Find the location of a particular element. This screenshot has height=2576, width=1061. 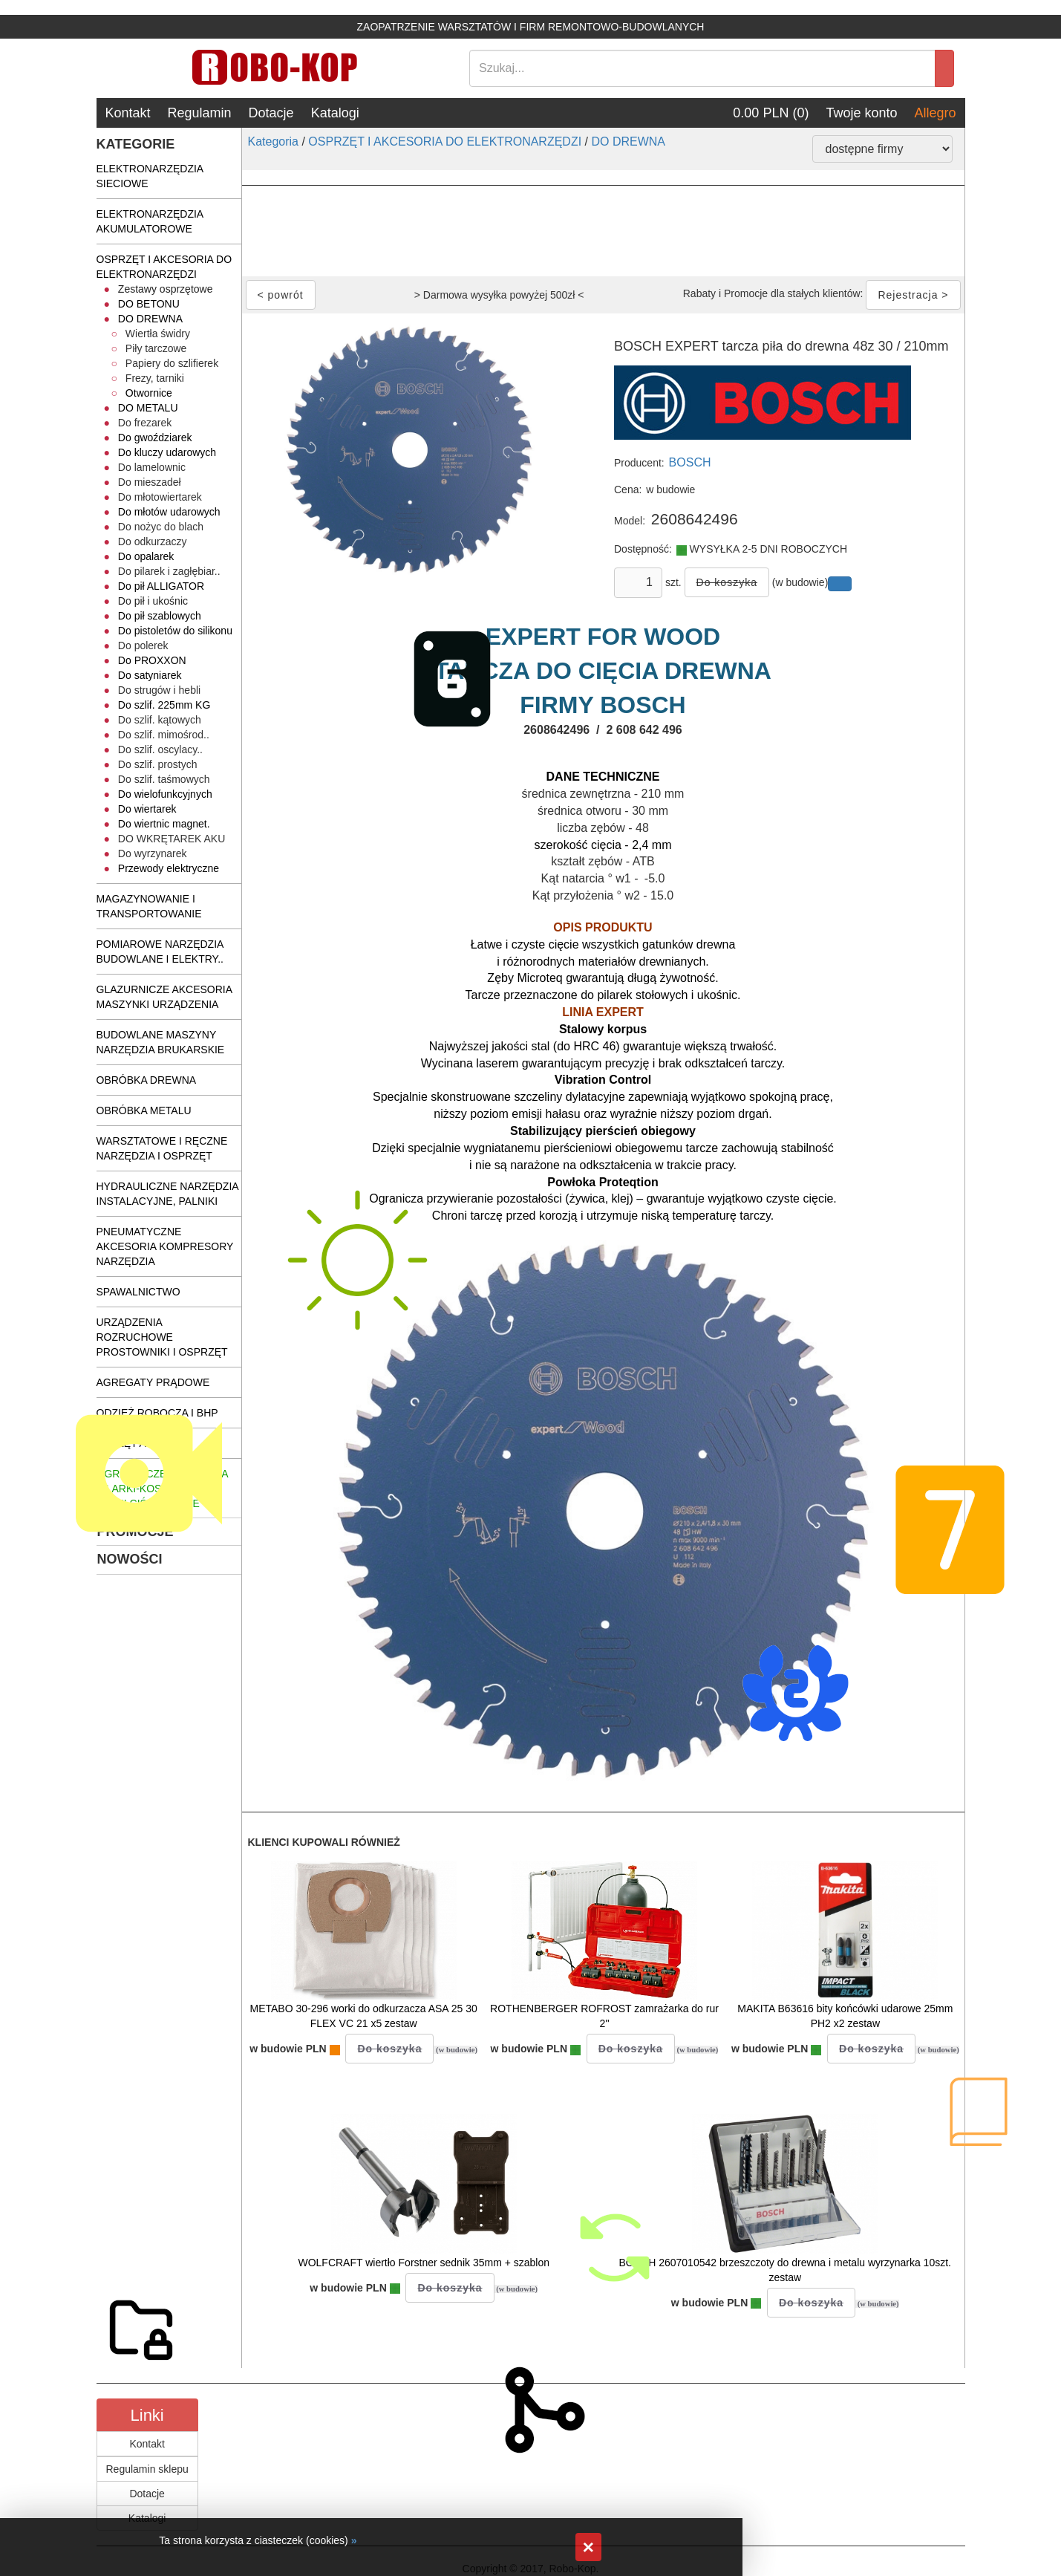

access a password-protected folder is located at coordinates (141, 2329).